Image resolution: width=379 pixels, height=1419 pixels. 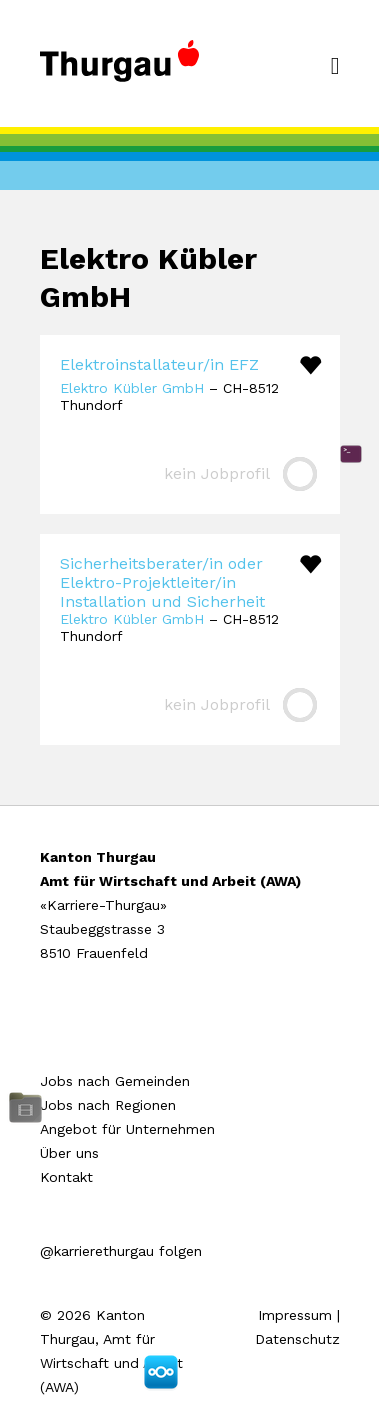 What do you see at coordinates (351, 454) in the screenshot?
I see `open terminal application` at bounding box center [351, 454].